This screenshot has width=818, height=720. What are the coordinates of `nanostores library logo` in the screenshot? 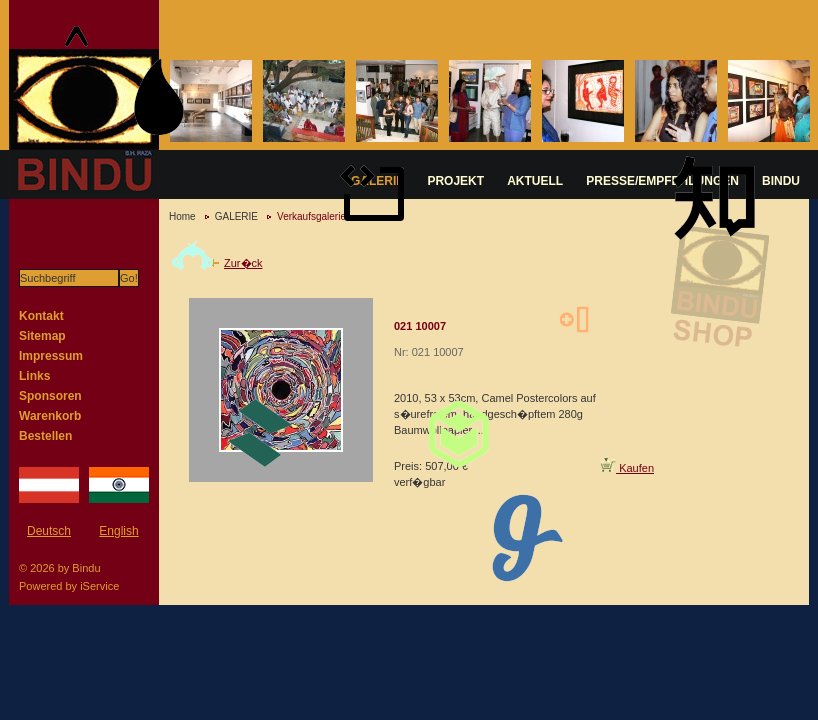 It's located at (260, 433).